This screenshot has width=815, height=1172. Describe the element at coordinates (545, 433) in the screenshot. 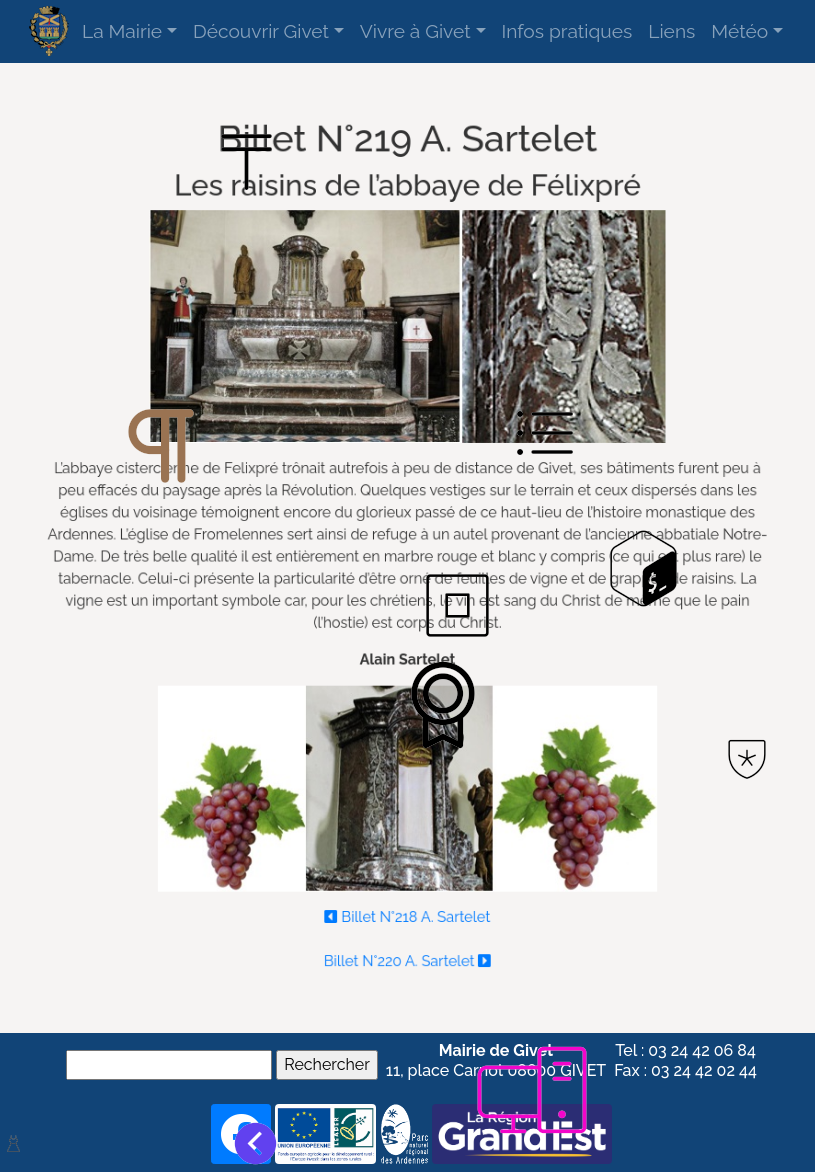

I see `view items in a bulleted list format` at that location.